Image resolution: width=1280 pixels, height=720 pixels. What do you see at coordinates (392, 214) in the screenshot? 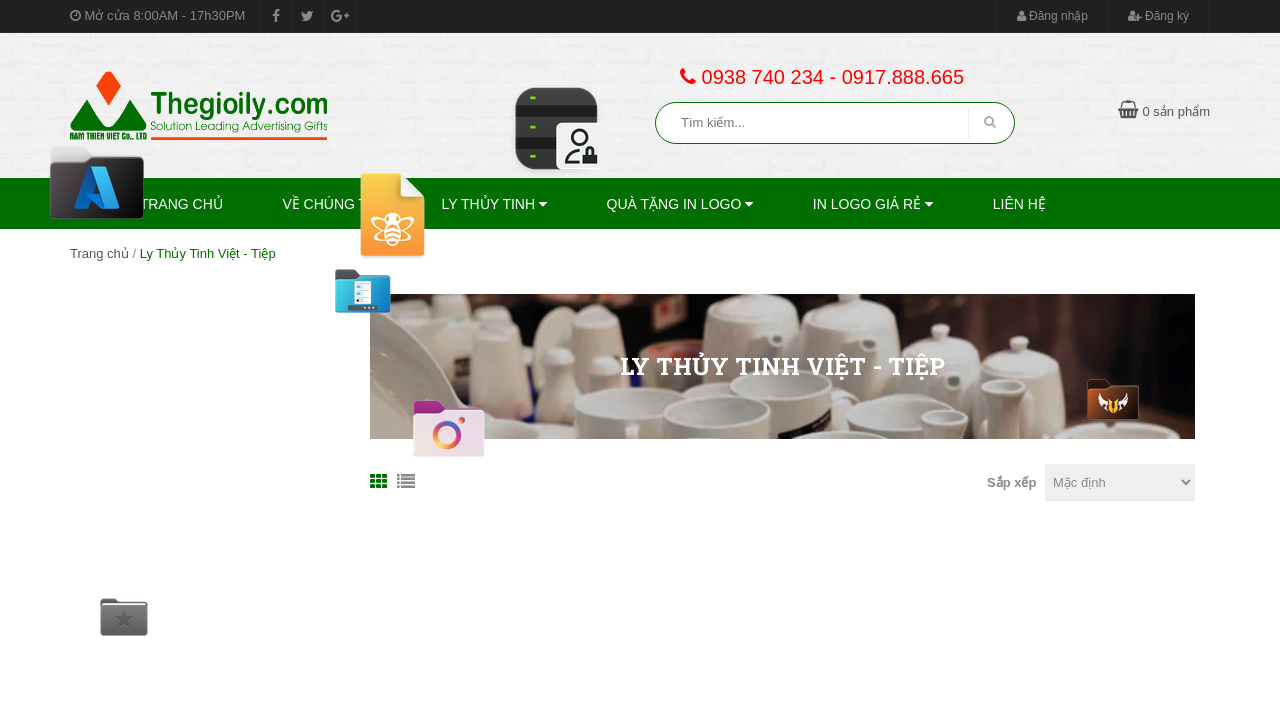
I see `open a freeplane mind mapping file` at bounding box center [392, 214].